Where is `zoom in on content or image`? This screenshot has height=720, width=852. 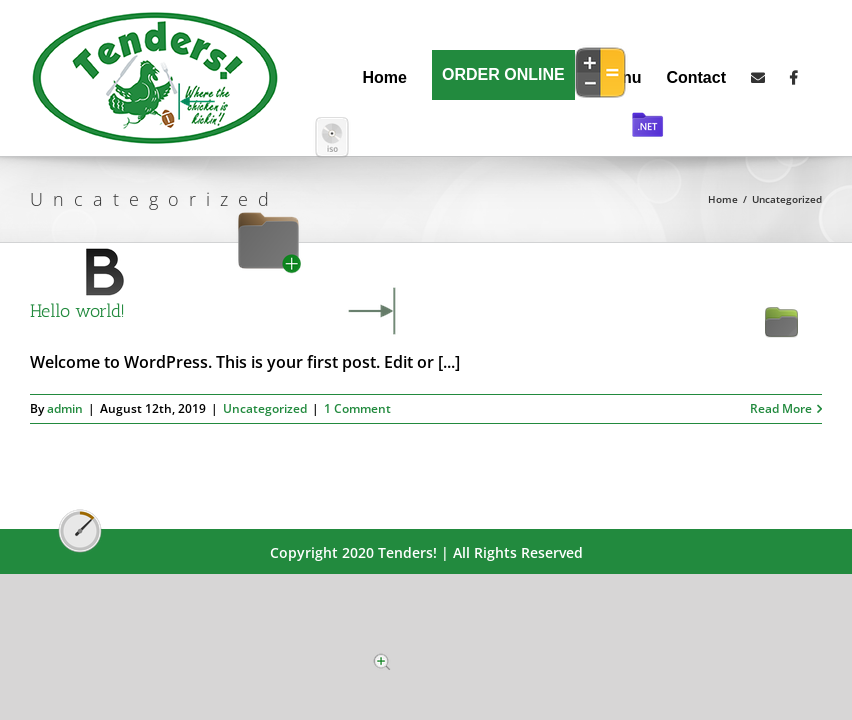 zoom in on content or image is located at coordinates (382, 662).